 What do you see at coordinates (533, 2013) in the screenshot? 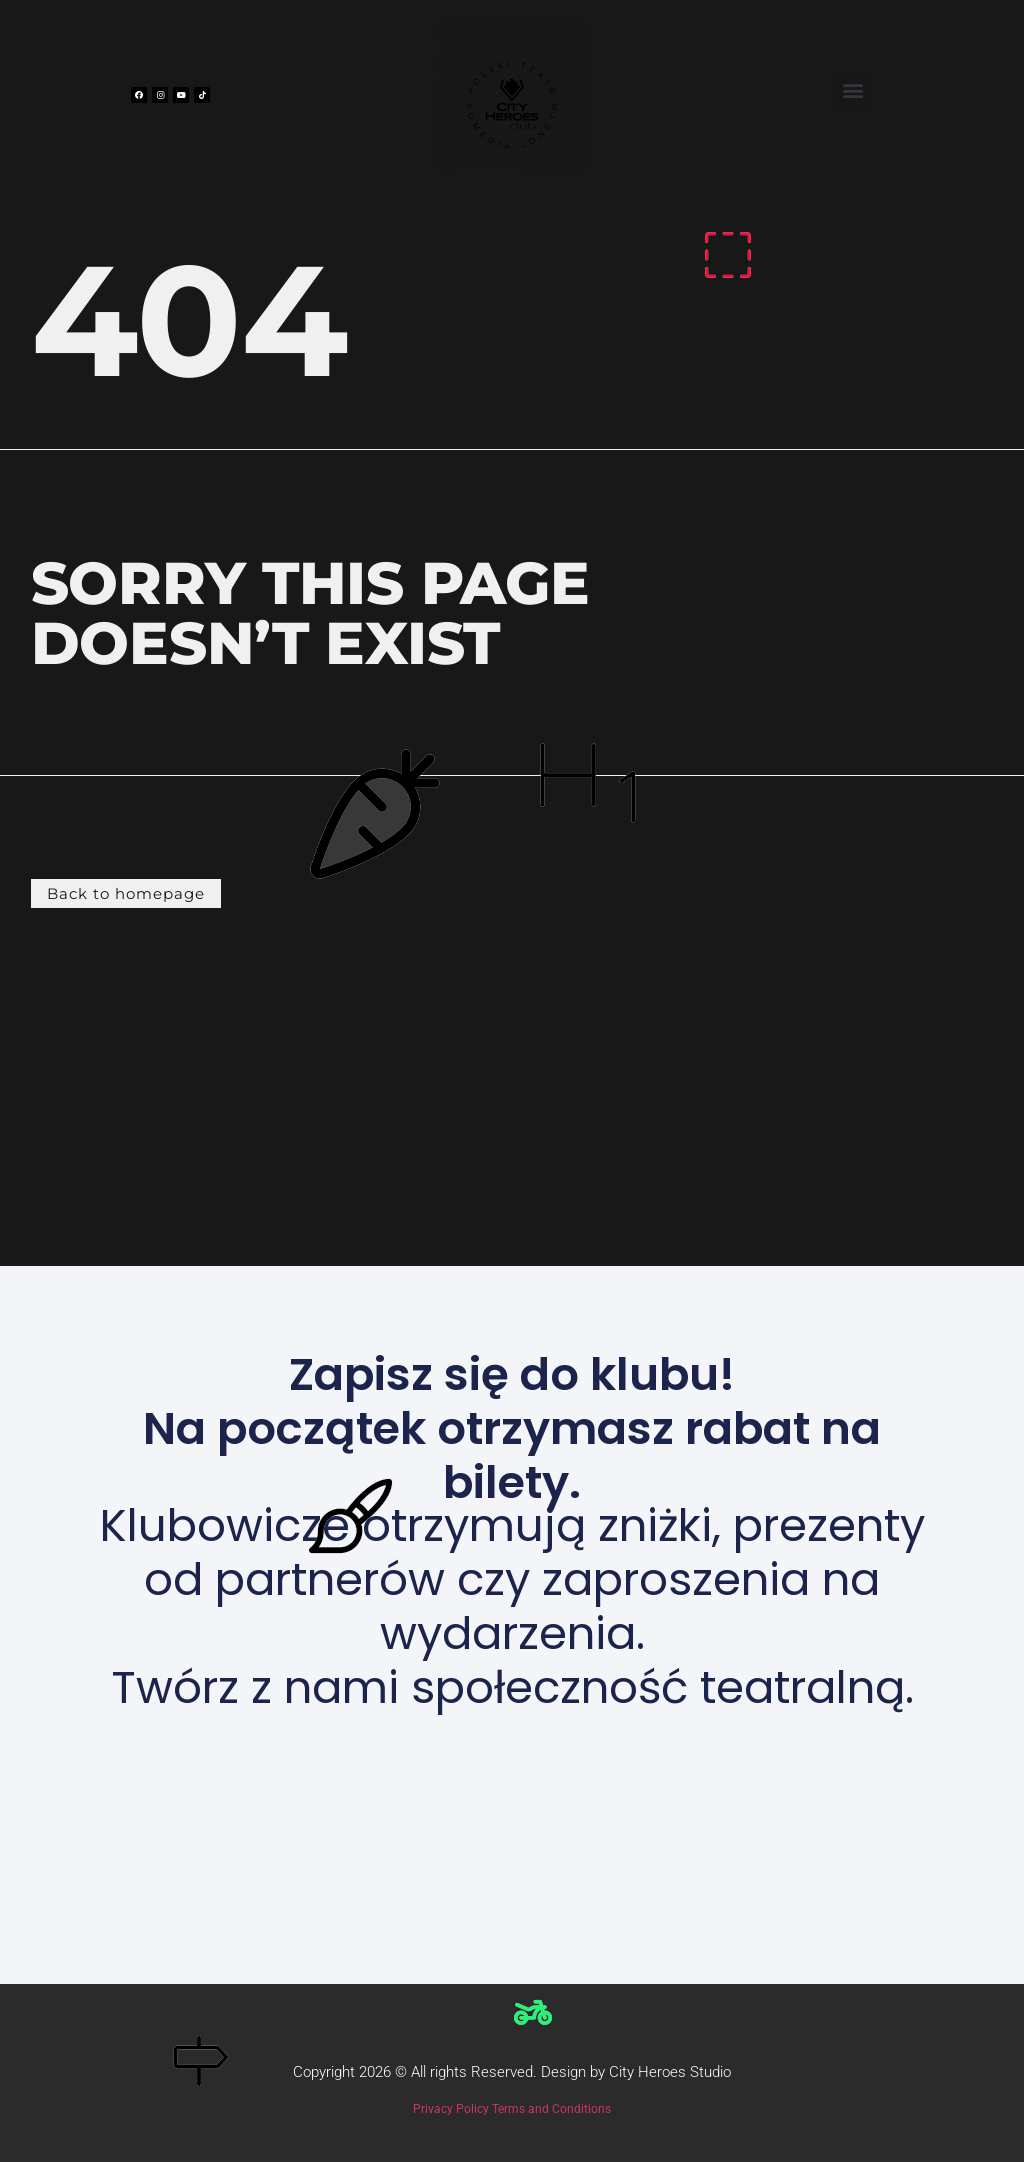
I see `select motorcycle as vehicle type` at bounding box center [533, 2013].